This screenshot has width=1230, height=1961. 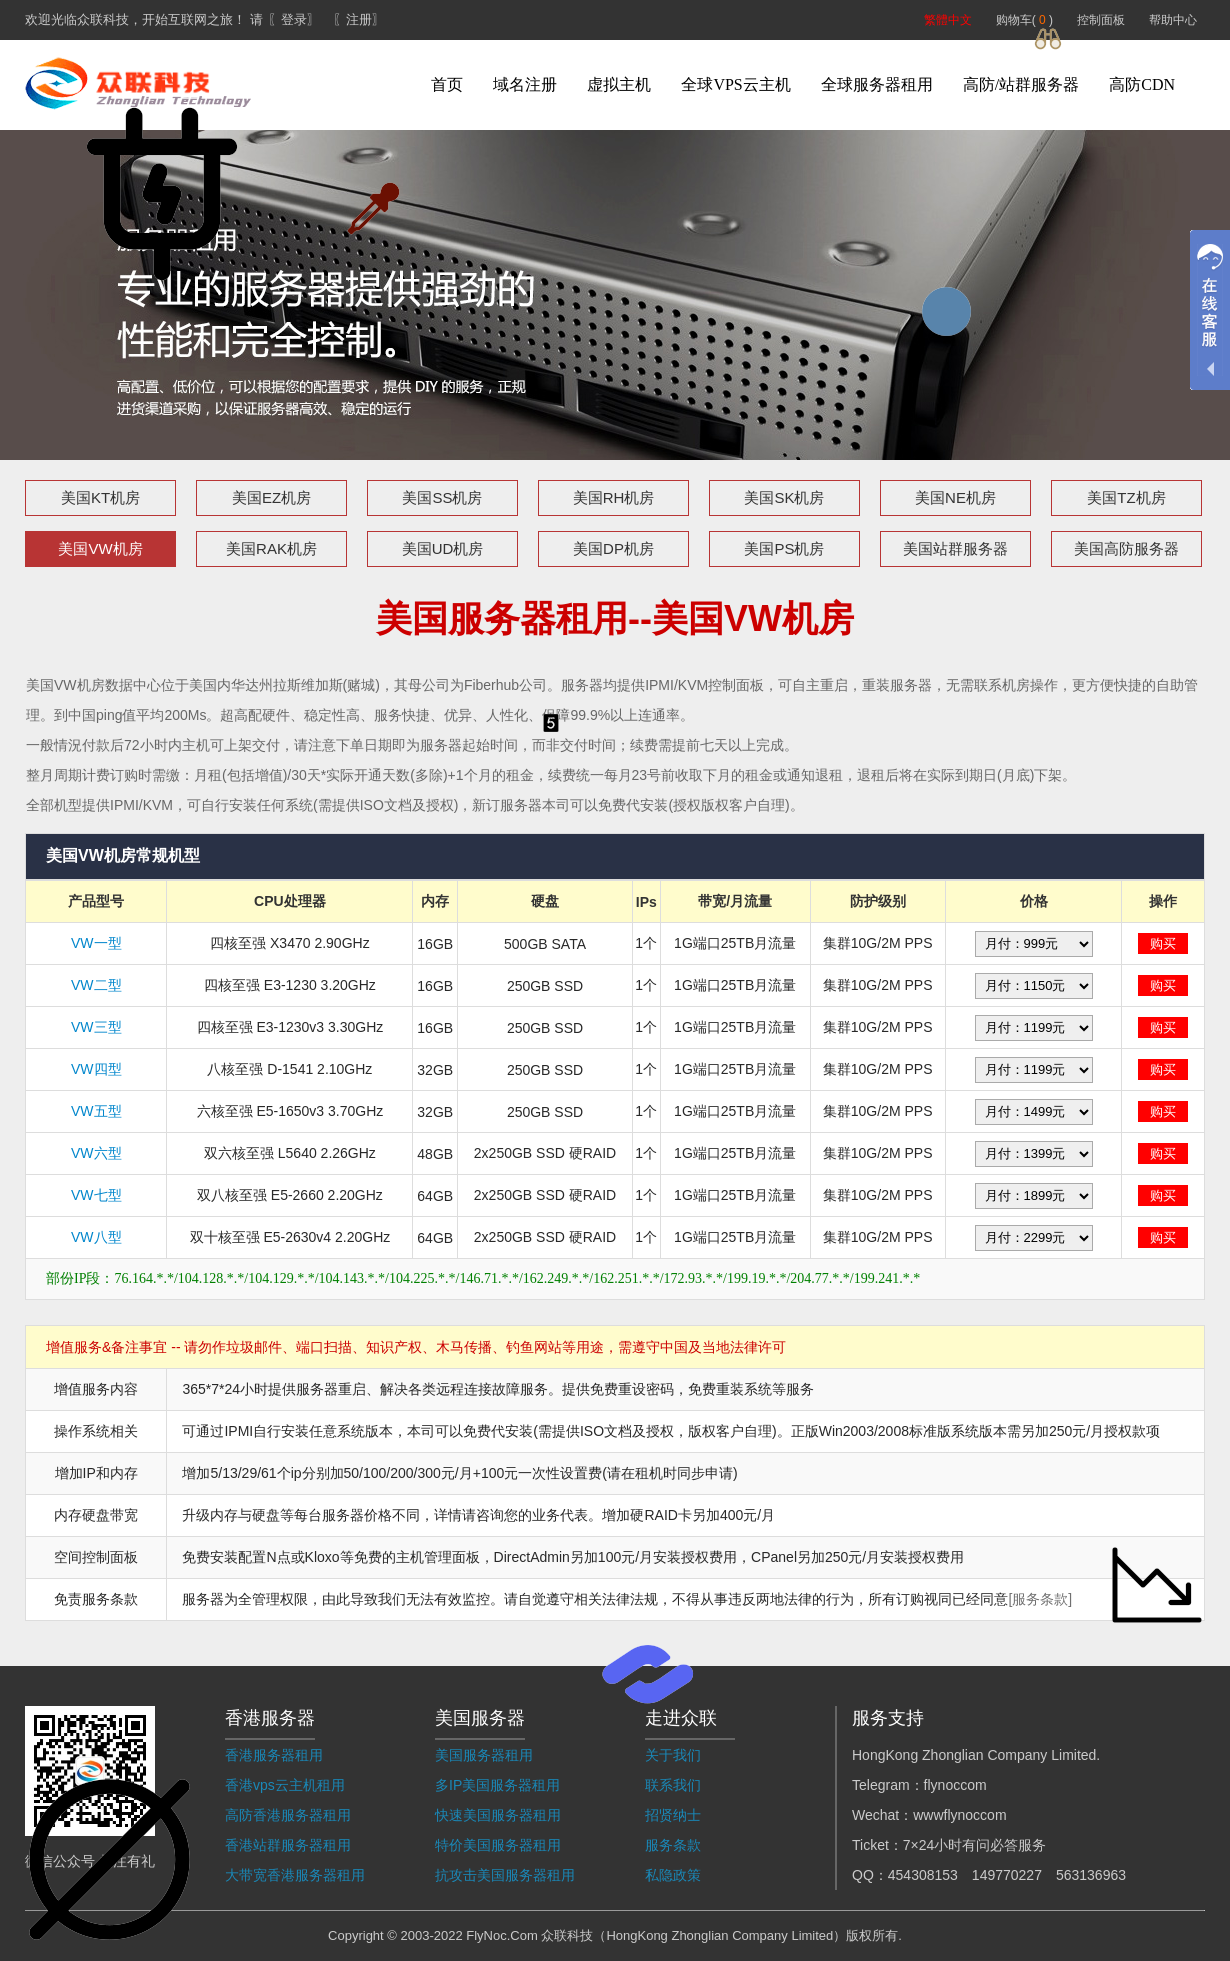 What do you see at coordinates (551, 723) in the screenshot?
I see `indicates the number five in a sequence or list` at bounding box center [551, 723].